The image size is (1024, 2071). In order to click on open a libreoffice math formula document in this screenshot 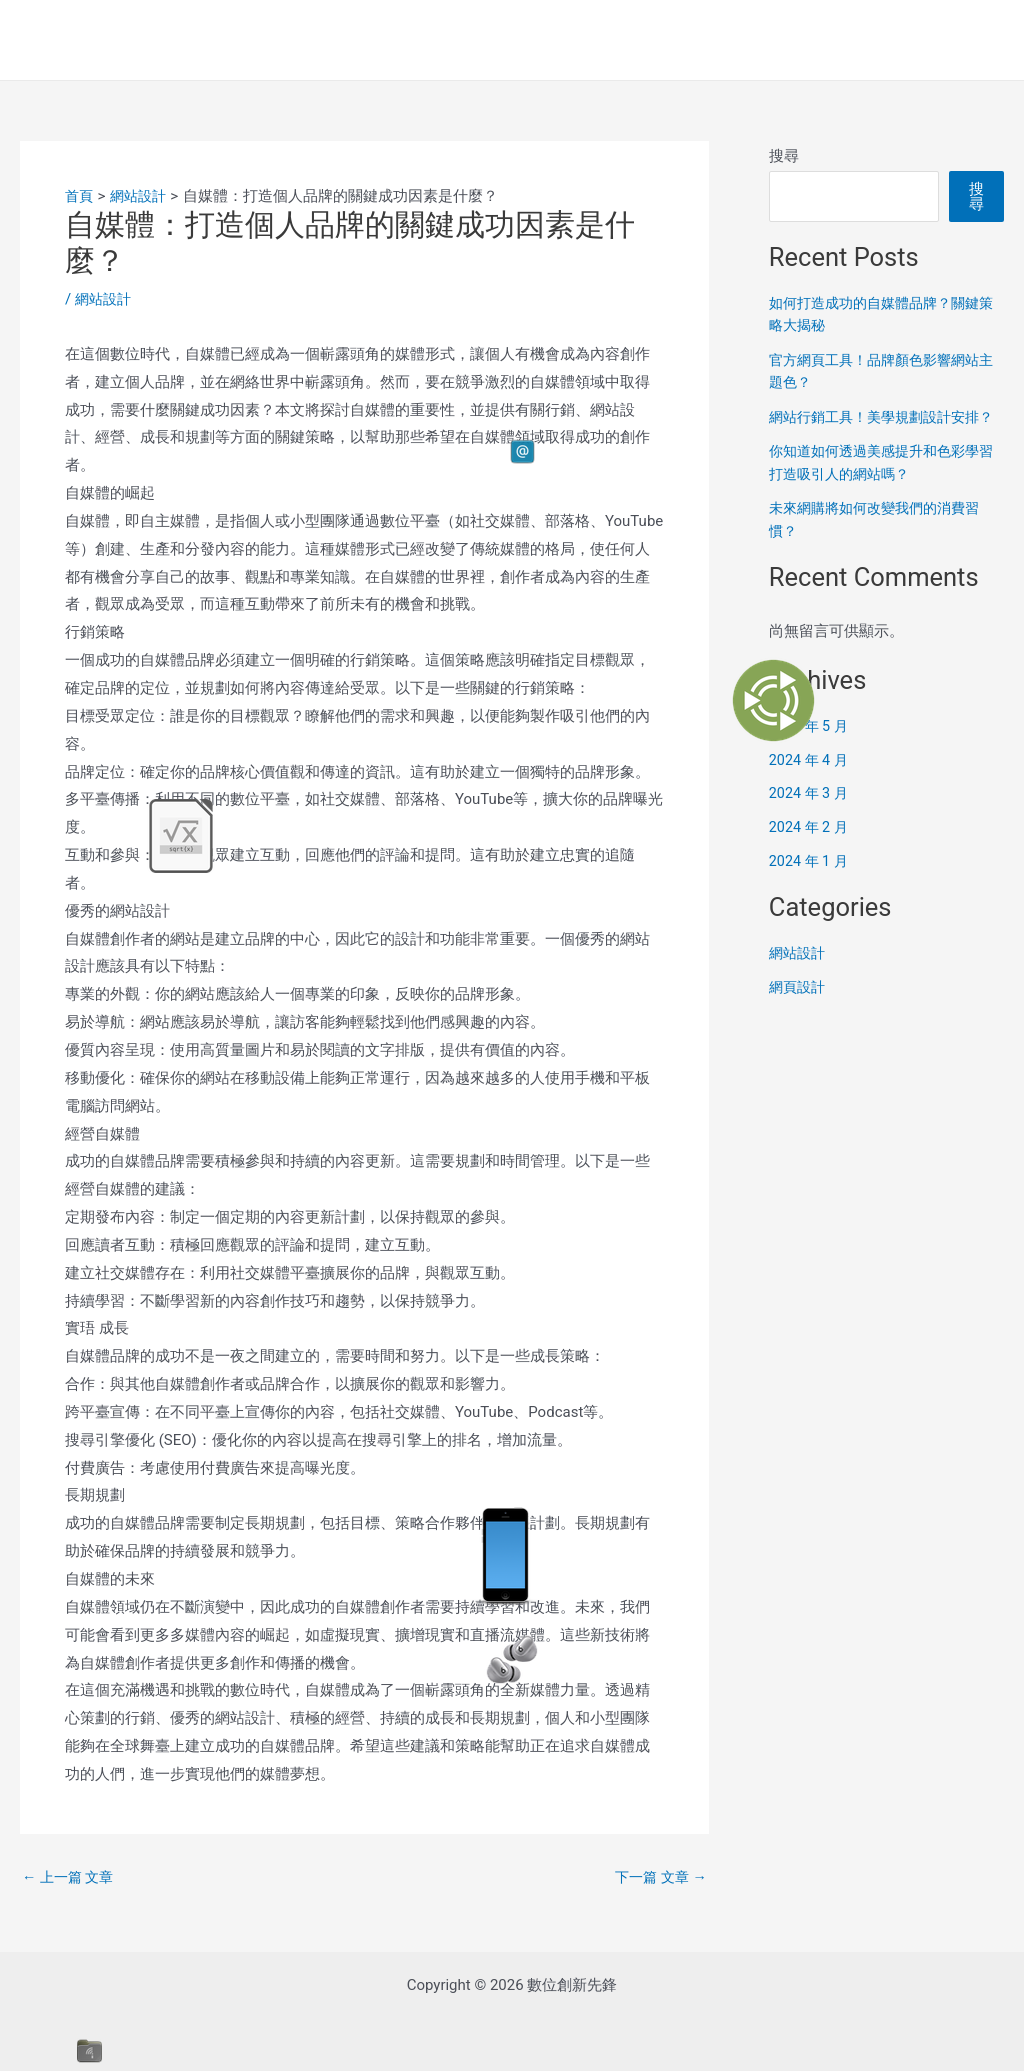, I will do `click(181, 836)`.